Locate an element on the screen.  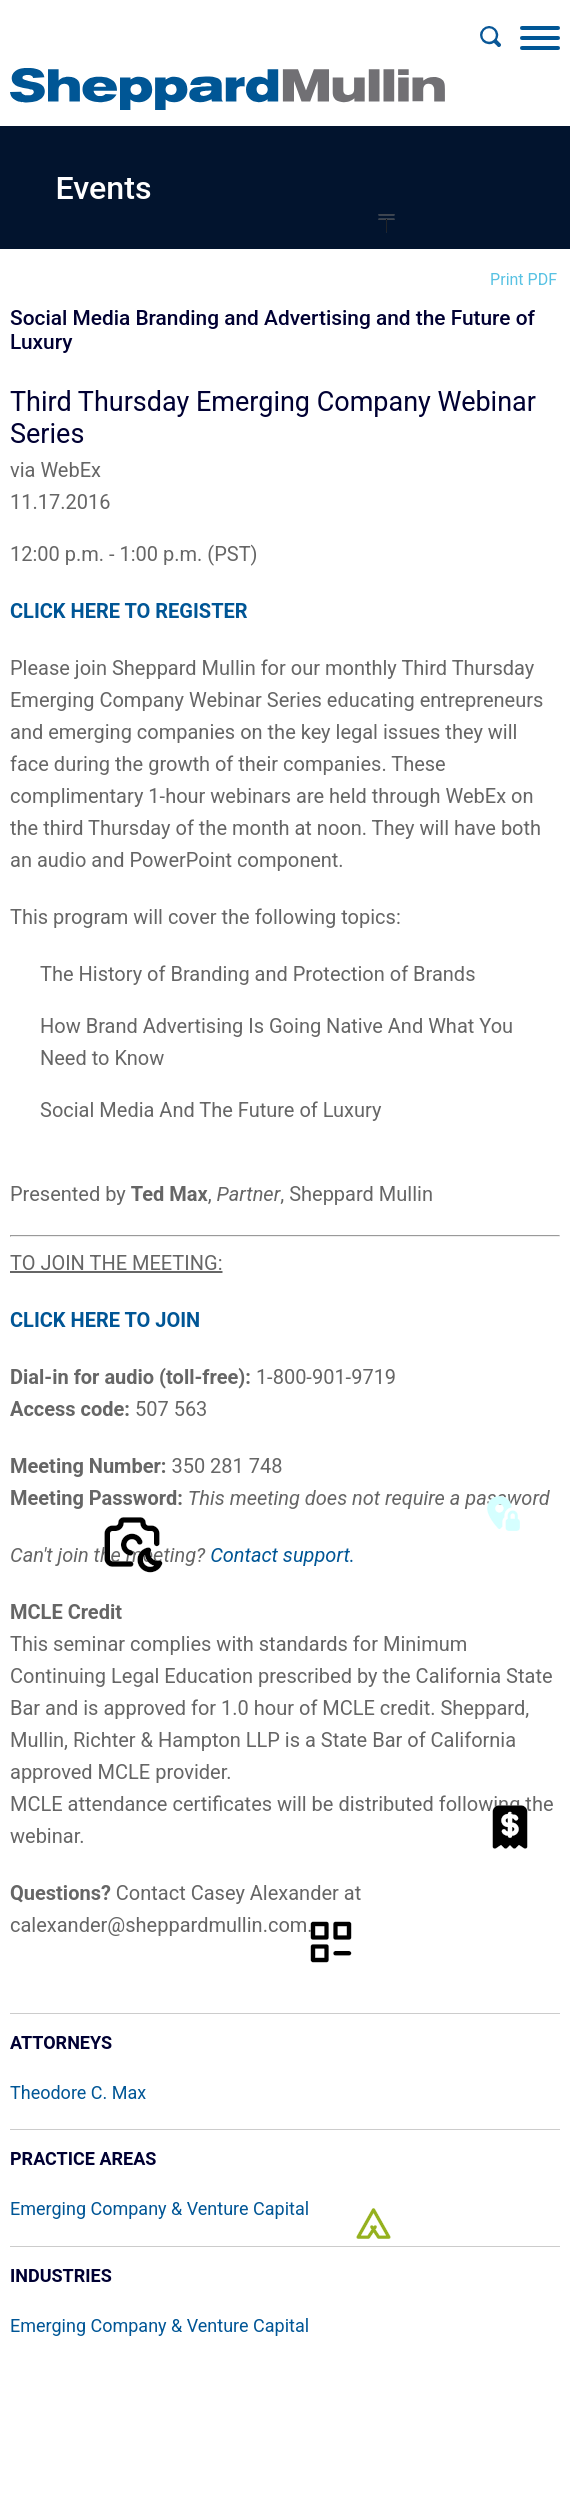
view payment receipt is located at coordinates (510, 1827).